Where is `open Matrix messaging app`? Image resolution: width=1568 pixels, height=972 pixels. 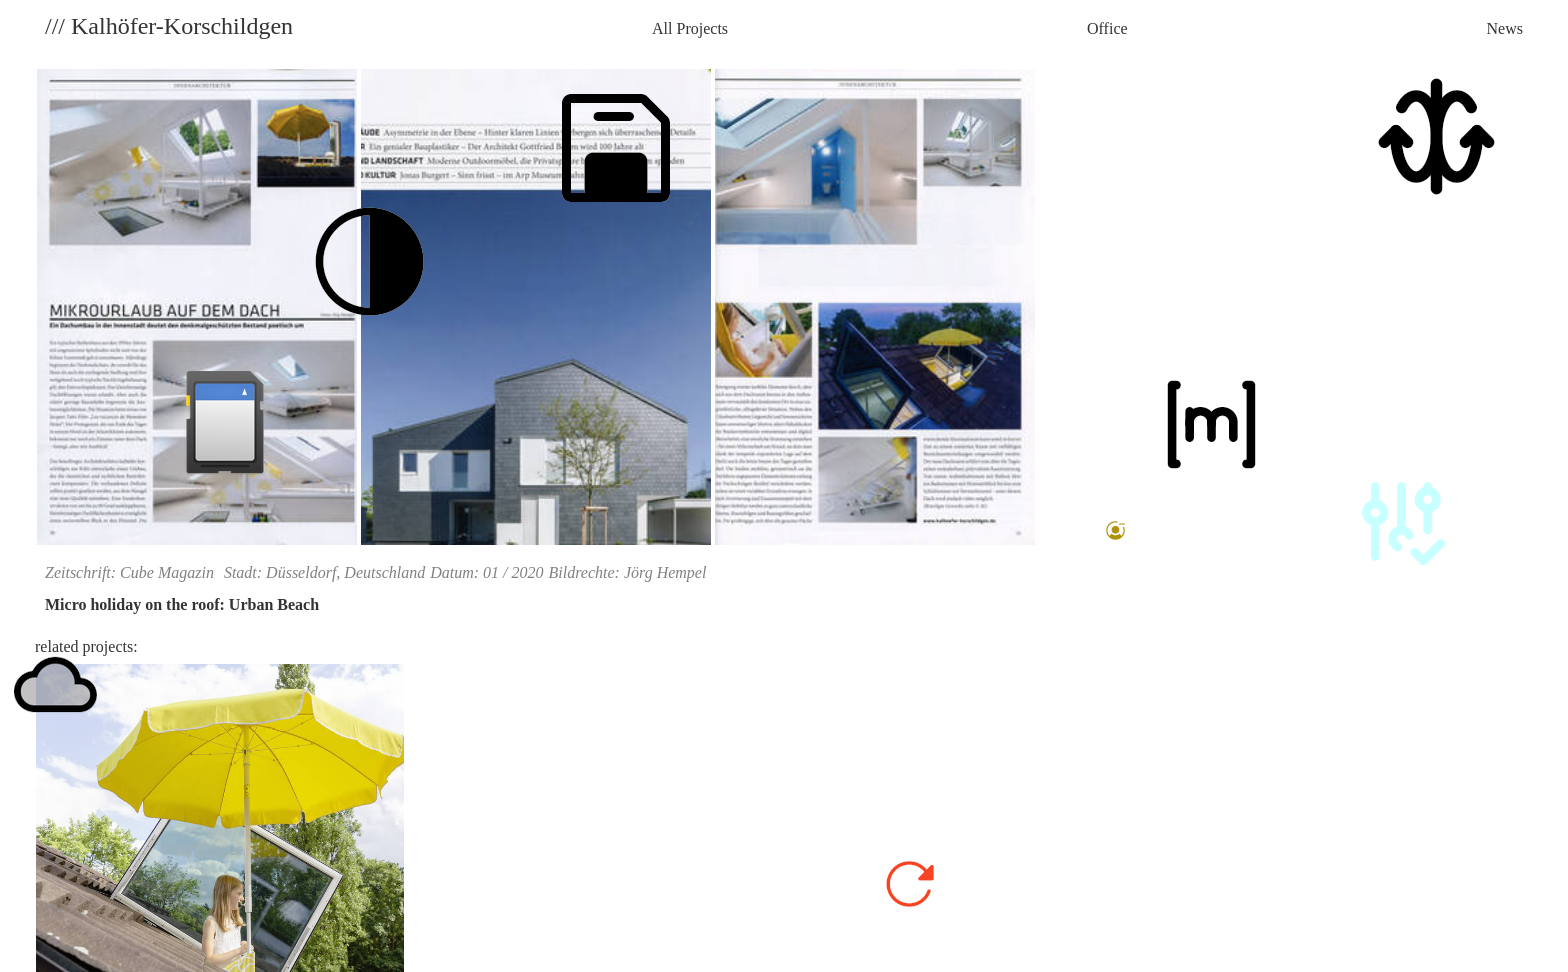
open Matrix messaging app is located at coordinates (1211, 424).